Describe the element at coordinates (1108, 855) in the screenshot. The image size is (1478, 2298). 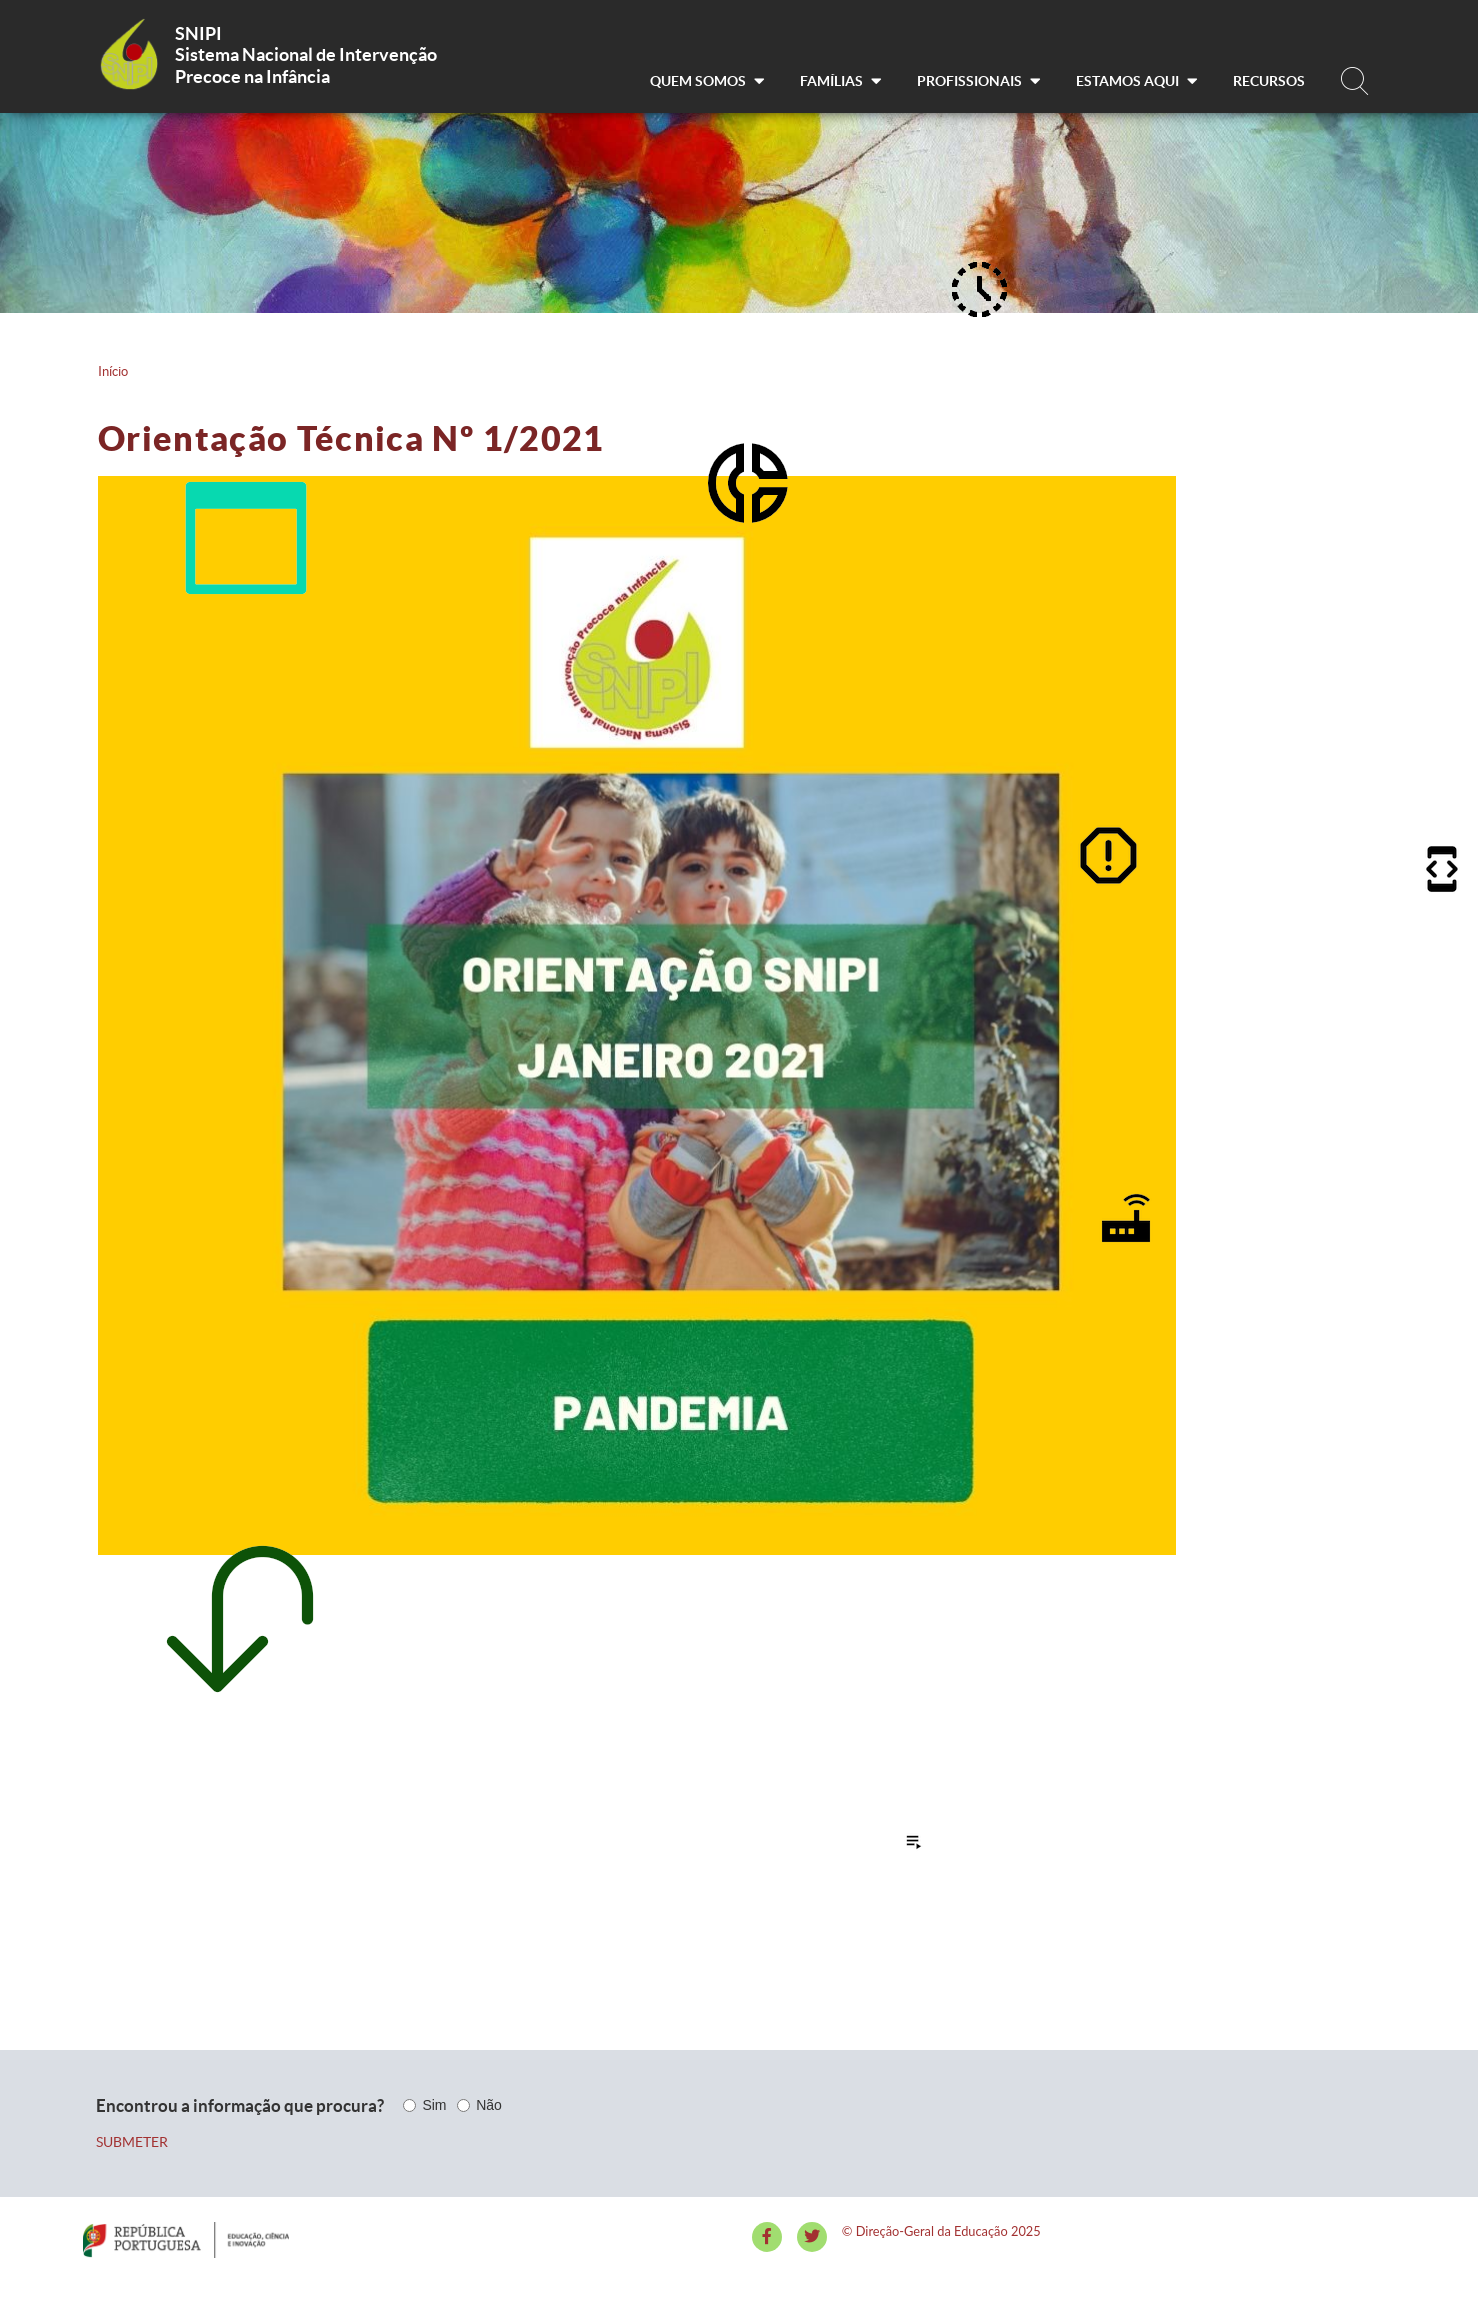
I see `indicates an email error or delivery failure` at that location.